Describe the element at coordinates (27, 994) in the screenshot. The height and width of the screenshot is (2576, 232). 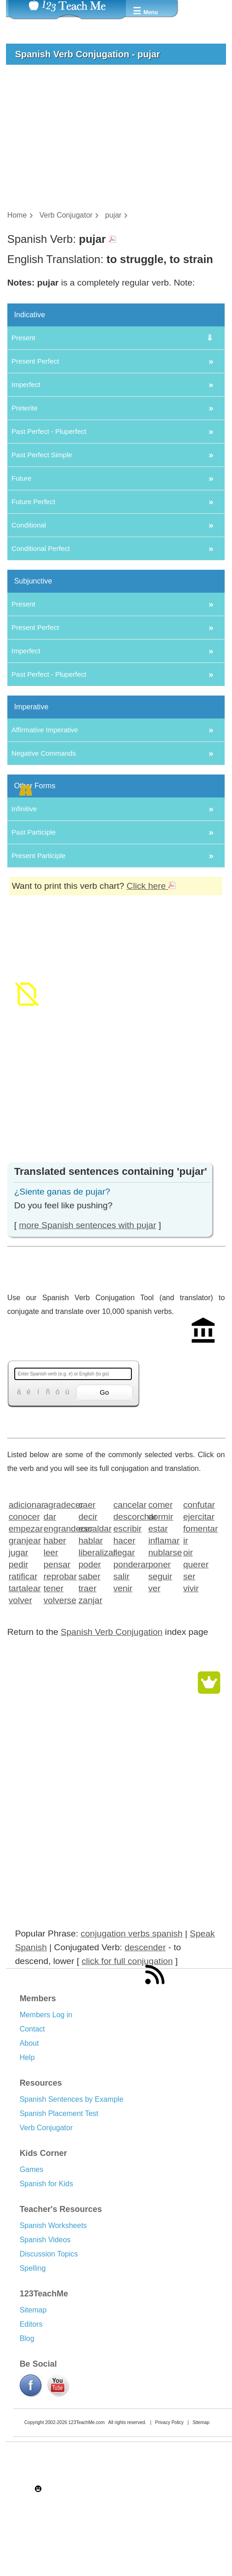
I see `file unavailable or inaccessible` at that location.